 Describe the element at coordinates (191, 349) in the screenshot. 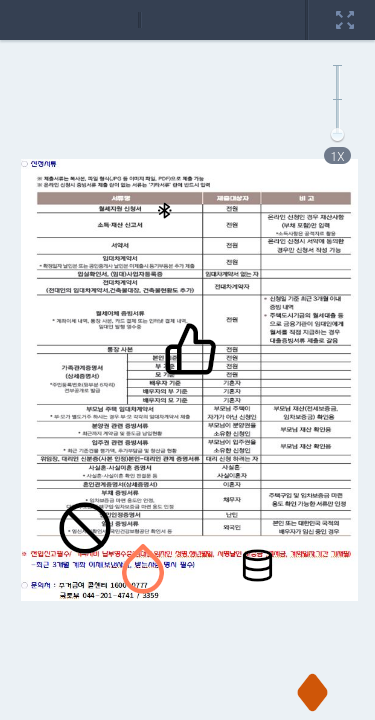

I see `like or upvote content` at that location.